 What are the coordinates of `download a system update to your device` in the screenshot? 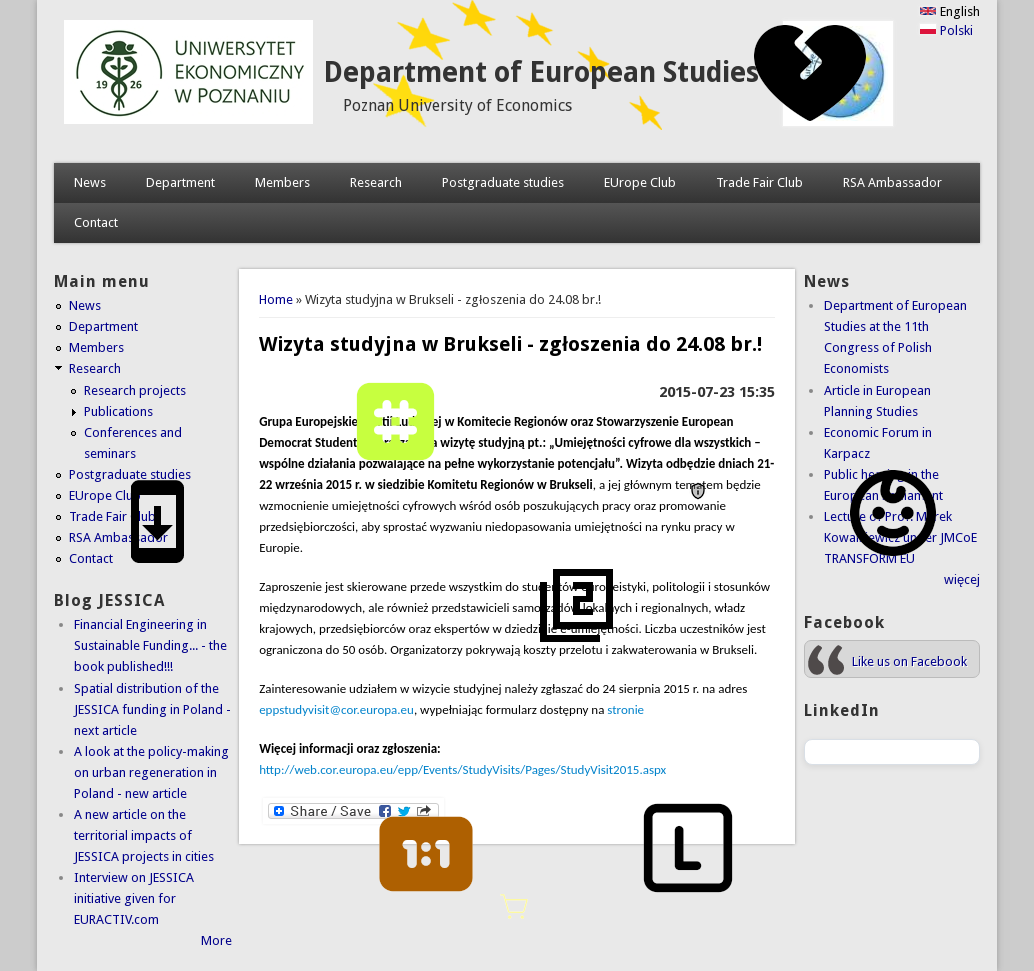 It's located at (157, 521).